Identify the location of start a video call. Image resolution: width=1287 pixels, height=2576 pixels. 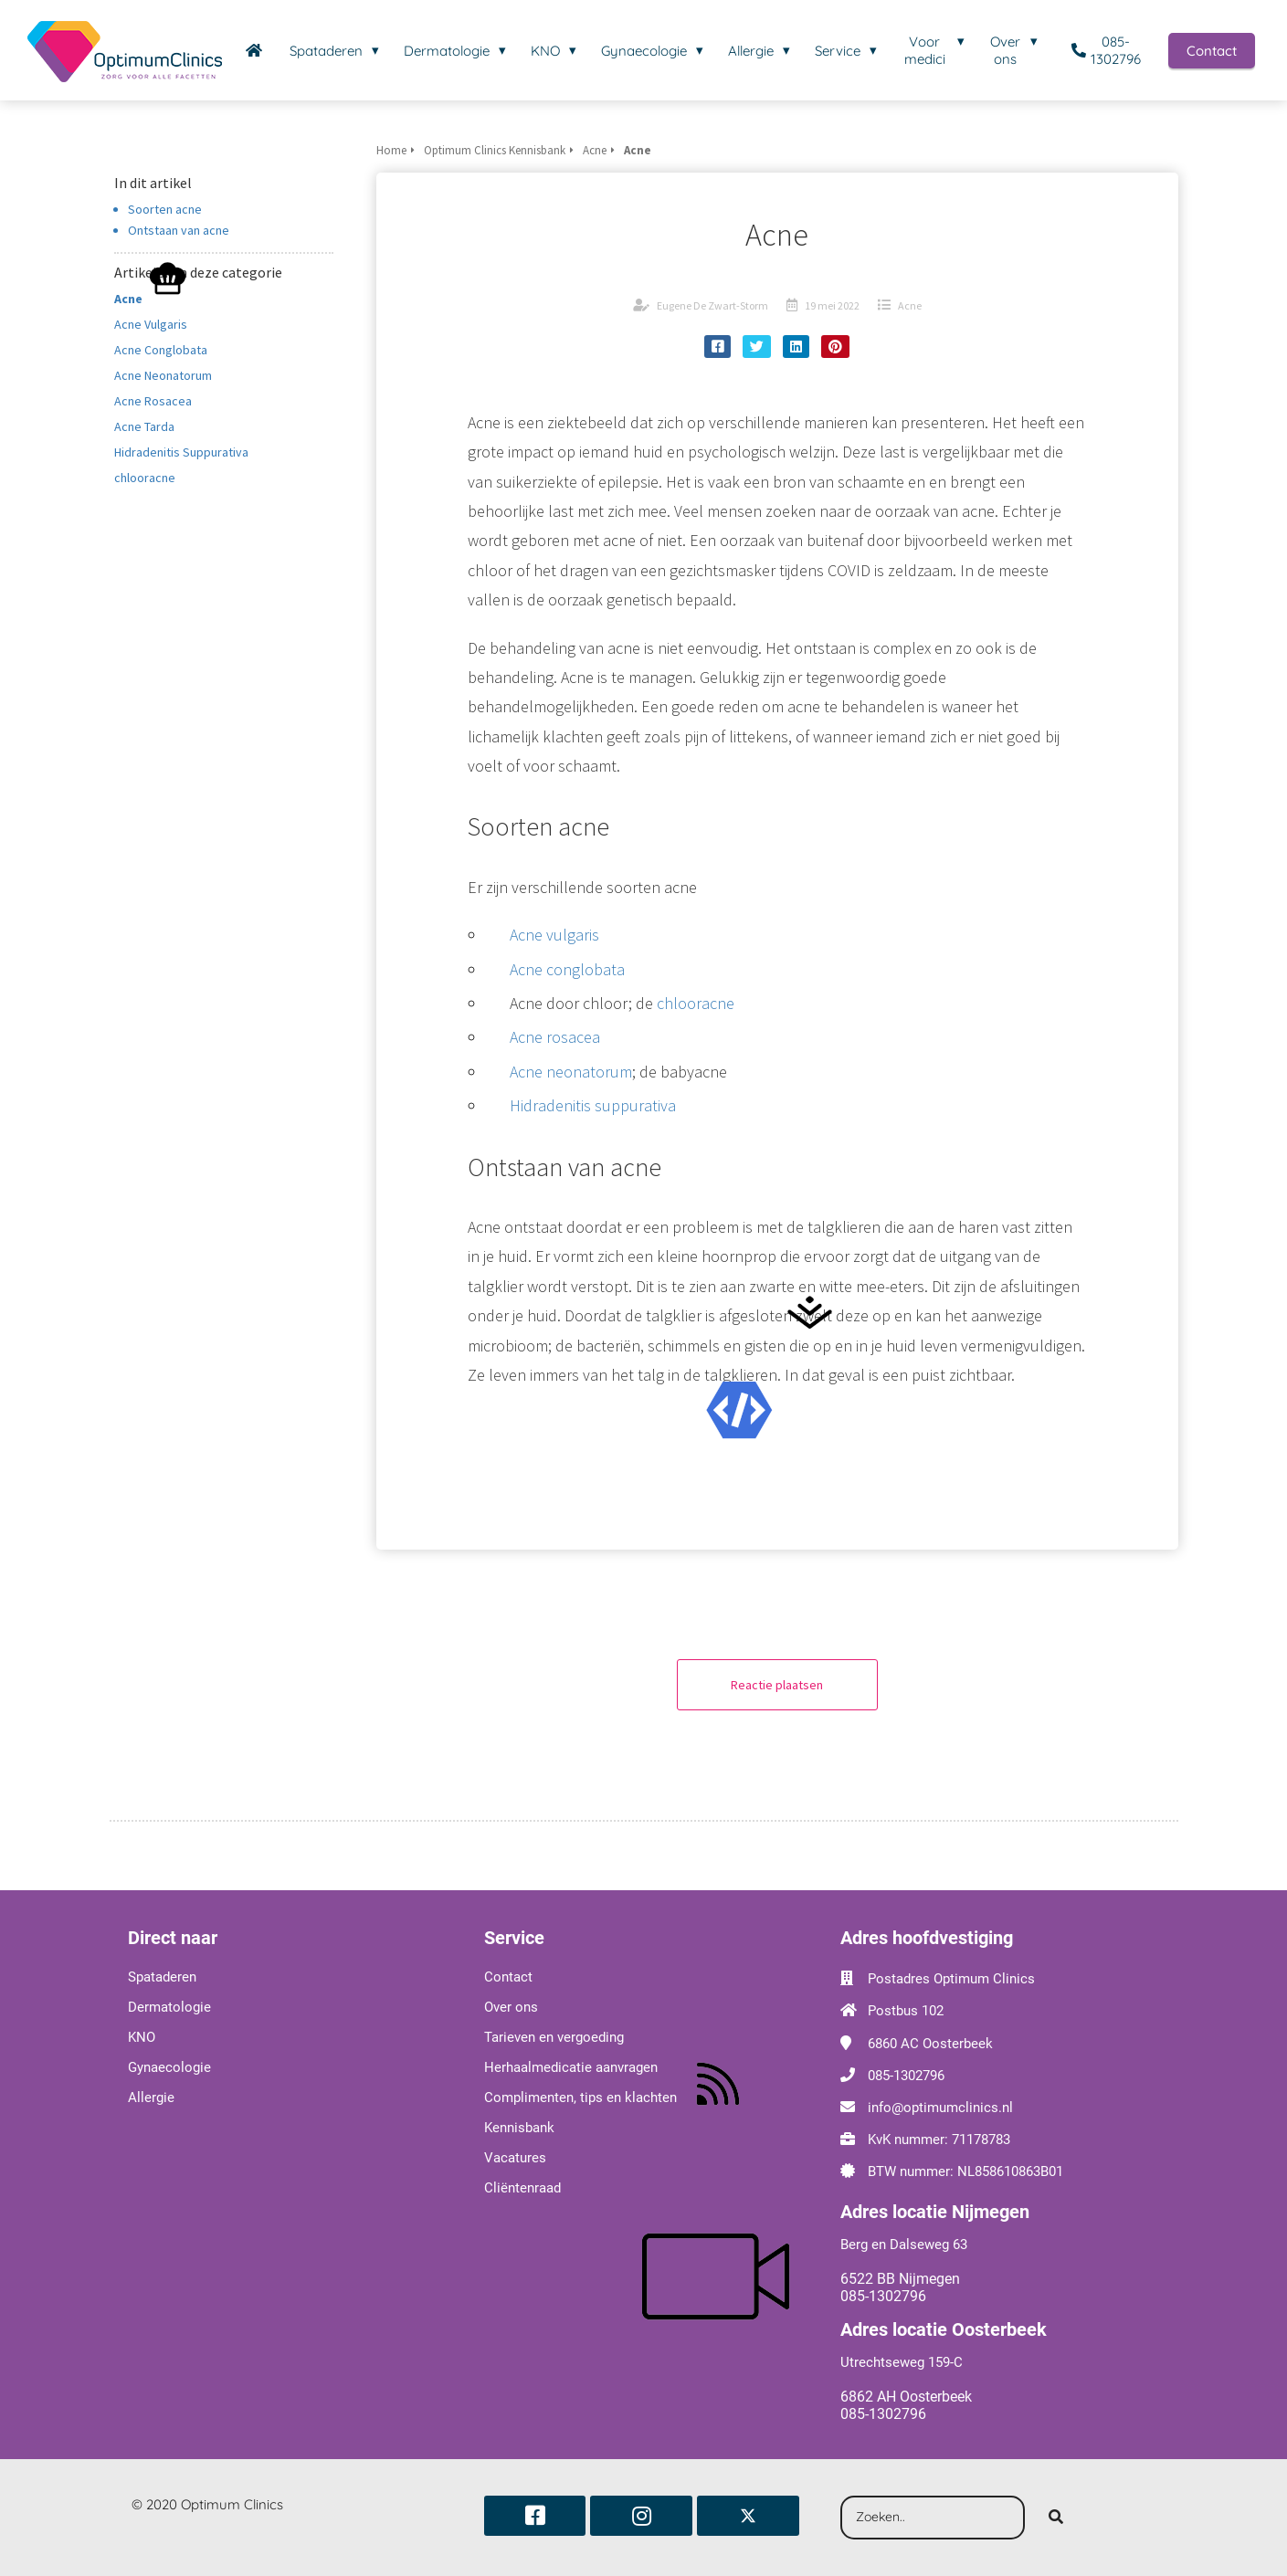
(711, 2276).